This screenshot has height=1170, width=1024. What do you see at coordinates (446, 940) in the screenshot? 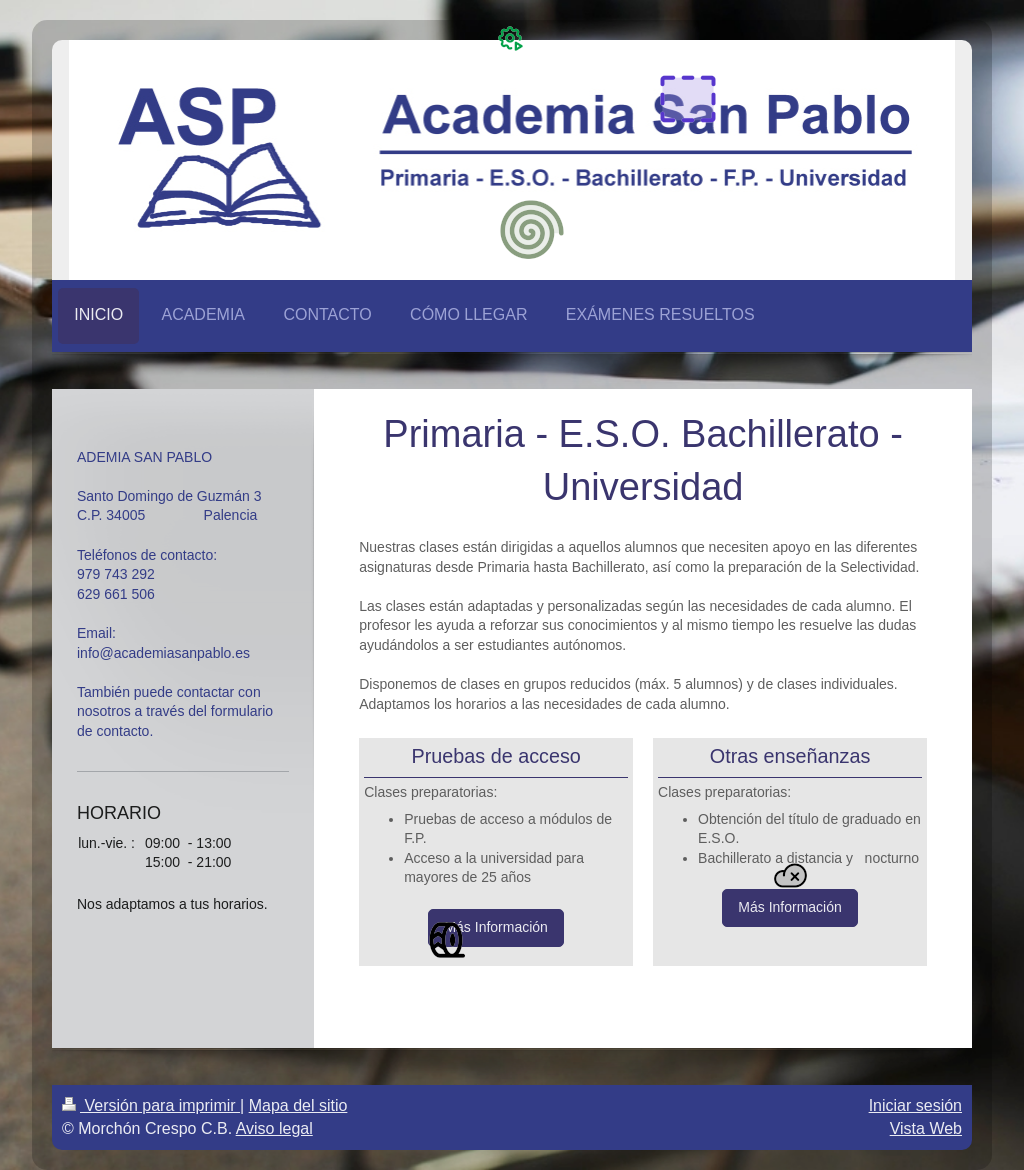
I see `view tire pressure or status` at bounding box center [446, 940].